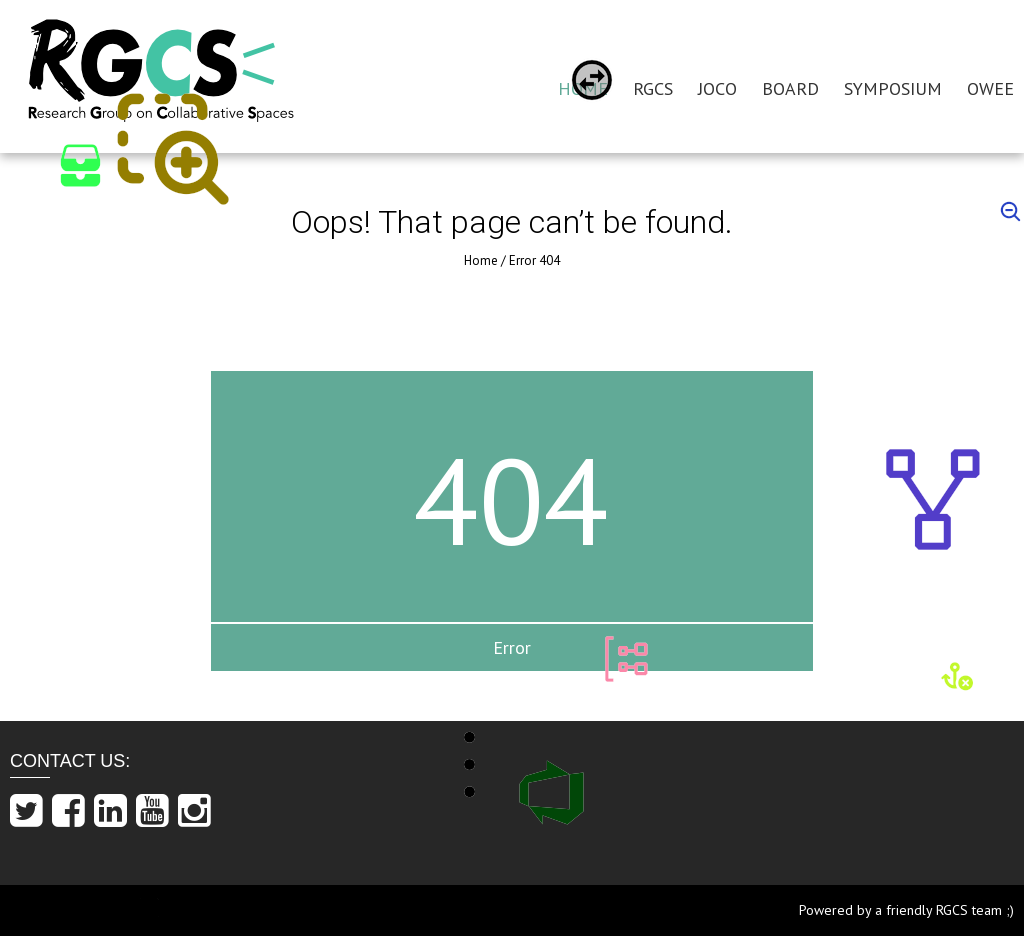 This screenshot has width=1024, height=936. Describe the element at coordinates (936, 499) in the screenshot. I see `view parent classes or supertypes in code hierarchy` at that location.